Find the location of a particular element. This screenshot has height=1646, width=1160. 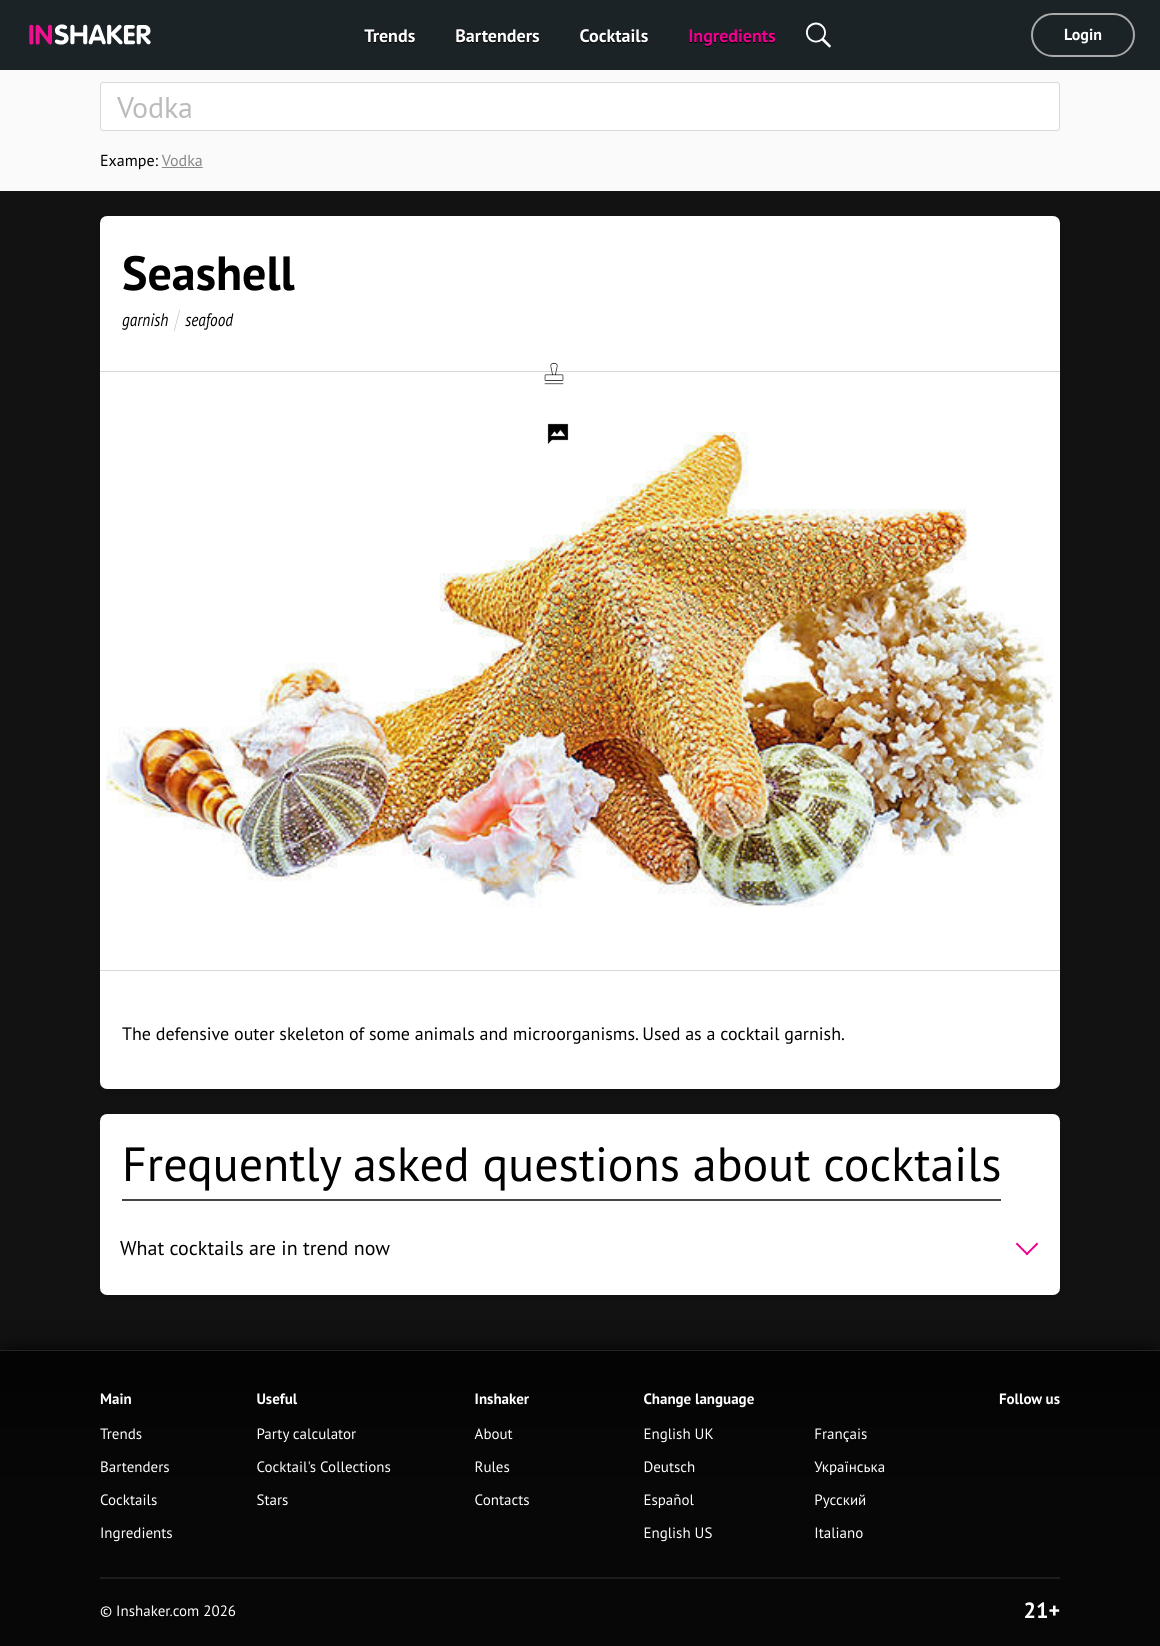

apply a stamp or seal to a document is located at coordinates (554, 374).